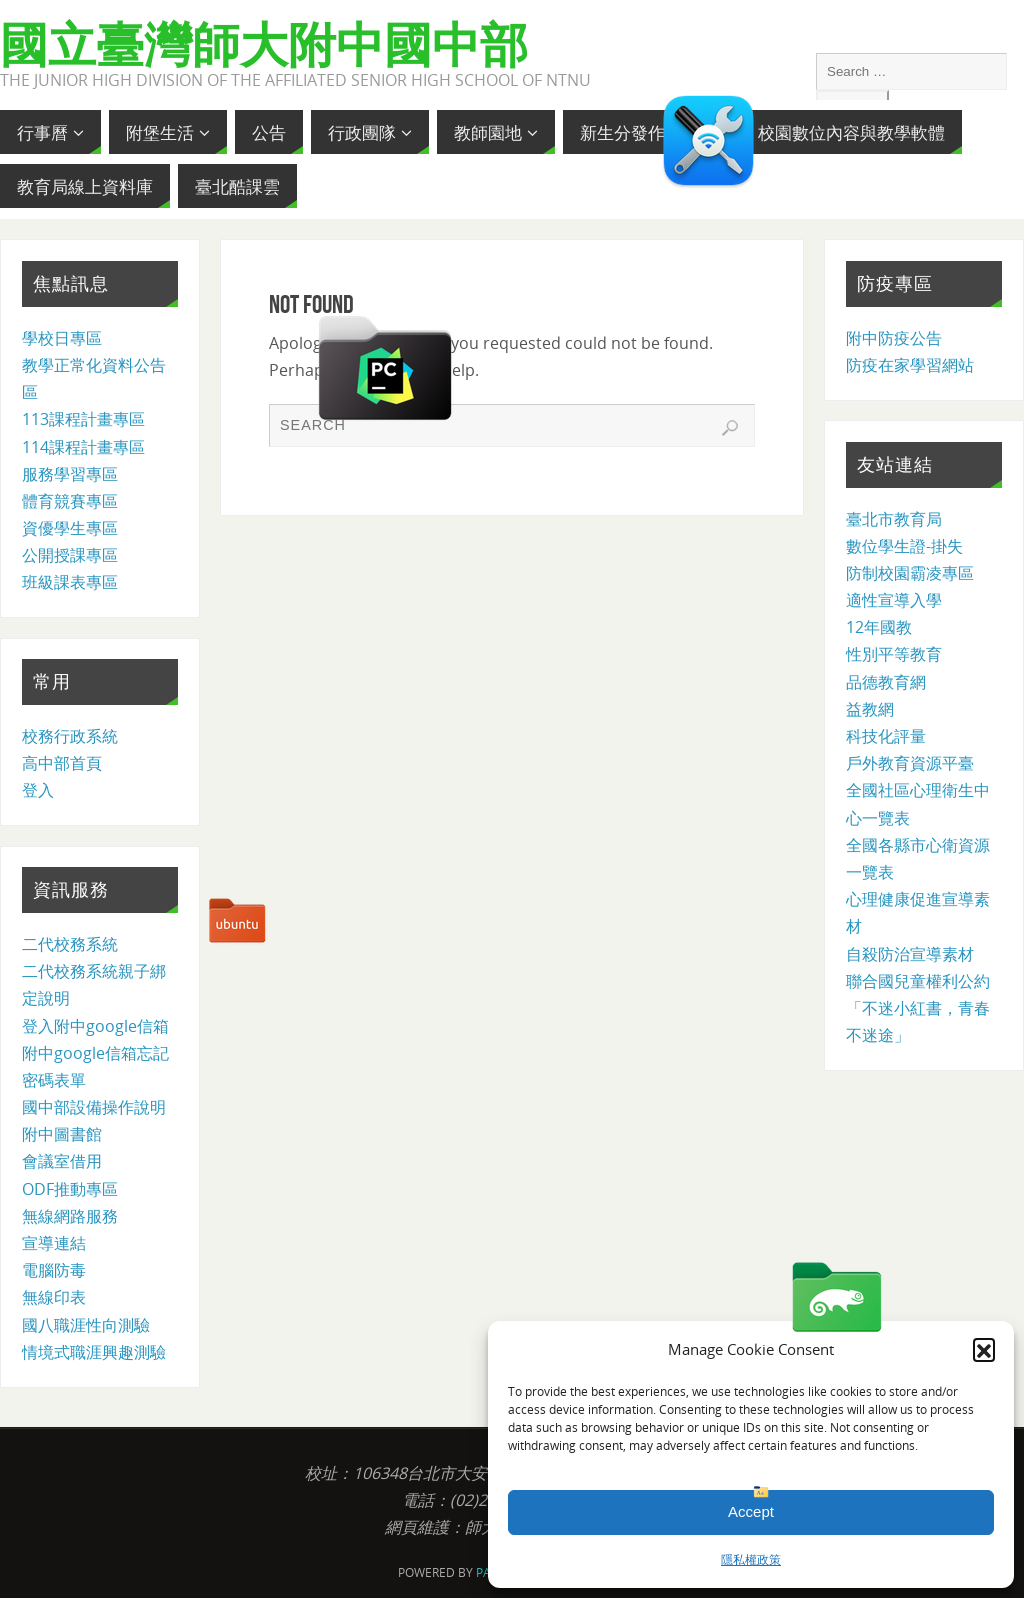 The height and width of the screenshot is (1598, 1024). Describe the element at coordinates (708, 140) in the screenshot. I see `open wireless diagnostics tool` at that location.